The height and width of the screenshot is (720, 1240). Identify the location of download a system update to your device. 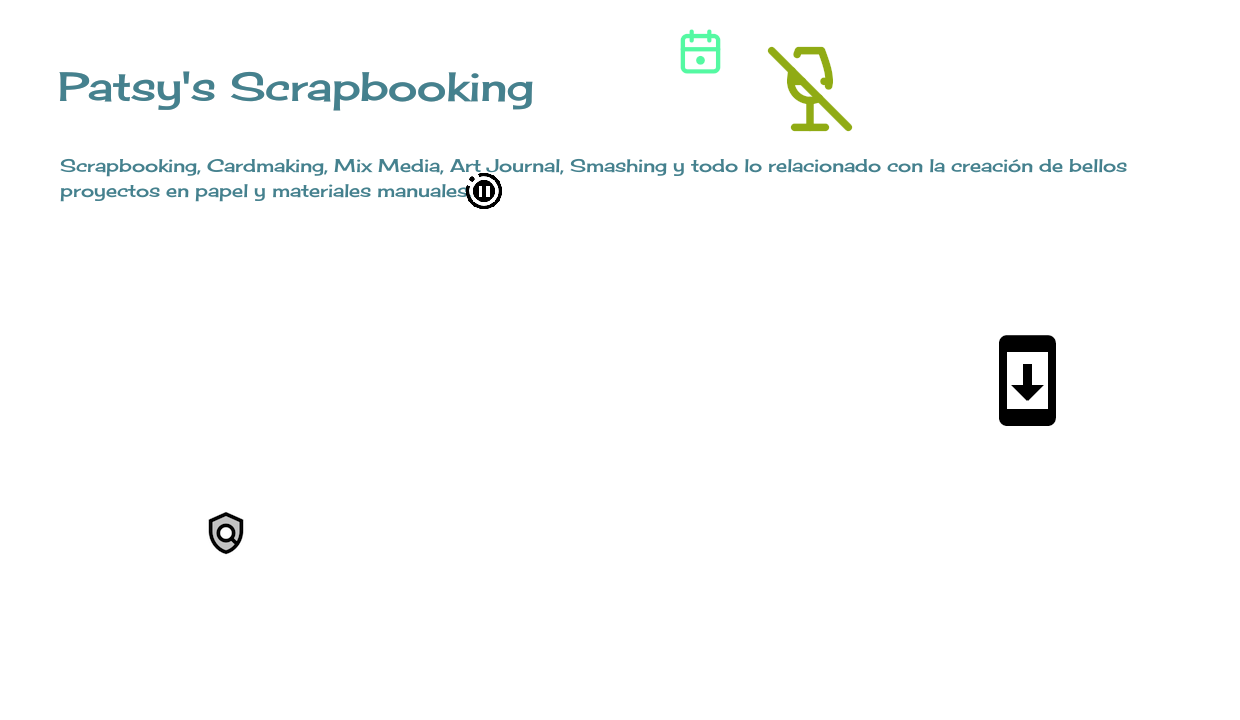
(1027, 380).